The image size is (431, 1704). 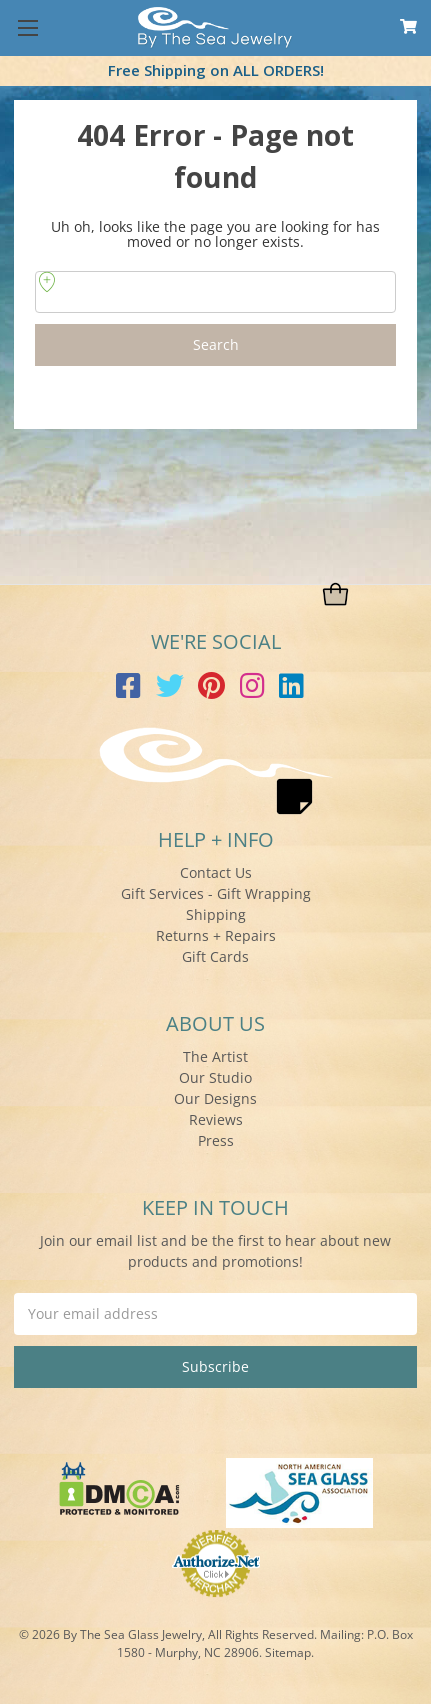 What do you see at coordinates (335, 595) in the screenshot?
I see `view your shopping bag` at bounding box center [335, 595].